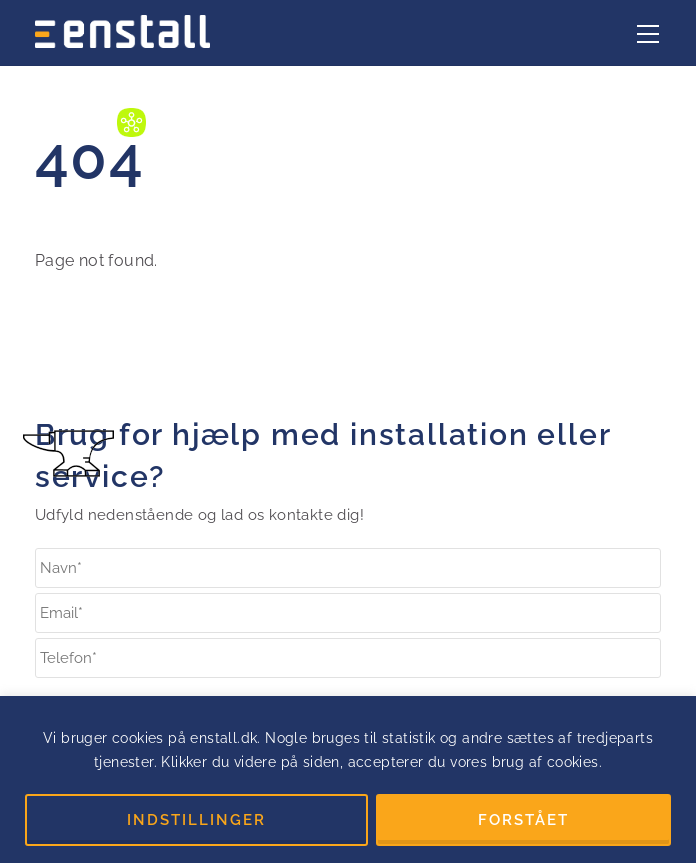 This screenshot has width=696, height=863. What do you see at coordinates (68, 453) in the screenshot?
I see `conda-forge community package repository` at bounding box center [68, 453].